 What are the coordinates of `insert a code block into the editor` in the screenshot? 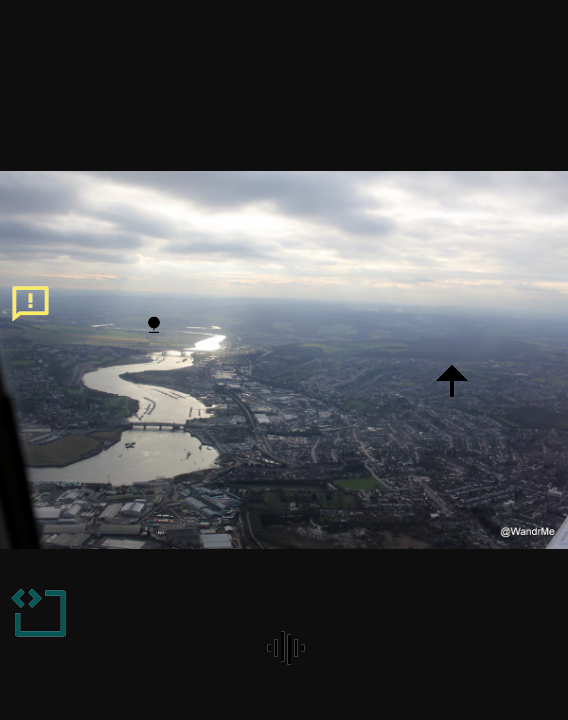 It's located at (40, 613).